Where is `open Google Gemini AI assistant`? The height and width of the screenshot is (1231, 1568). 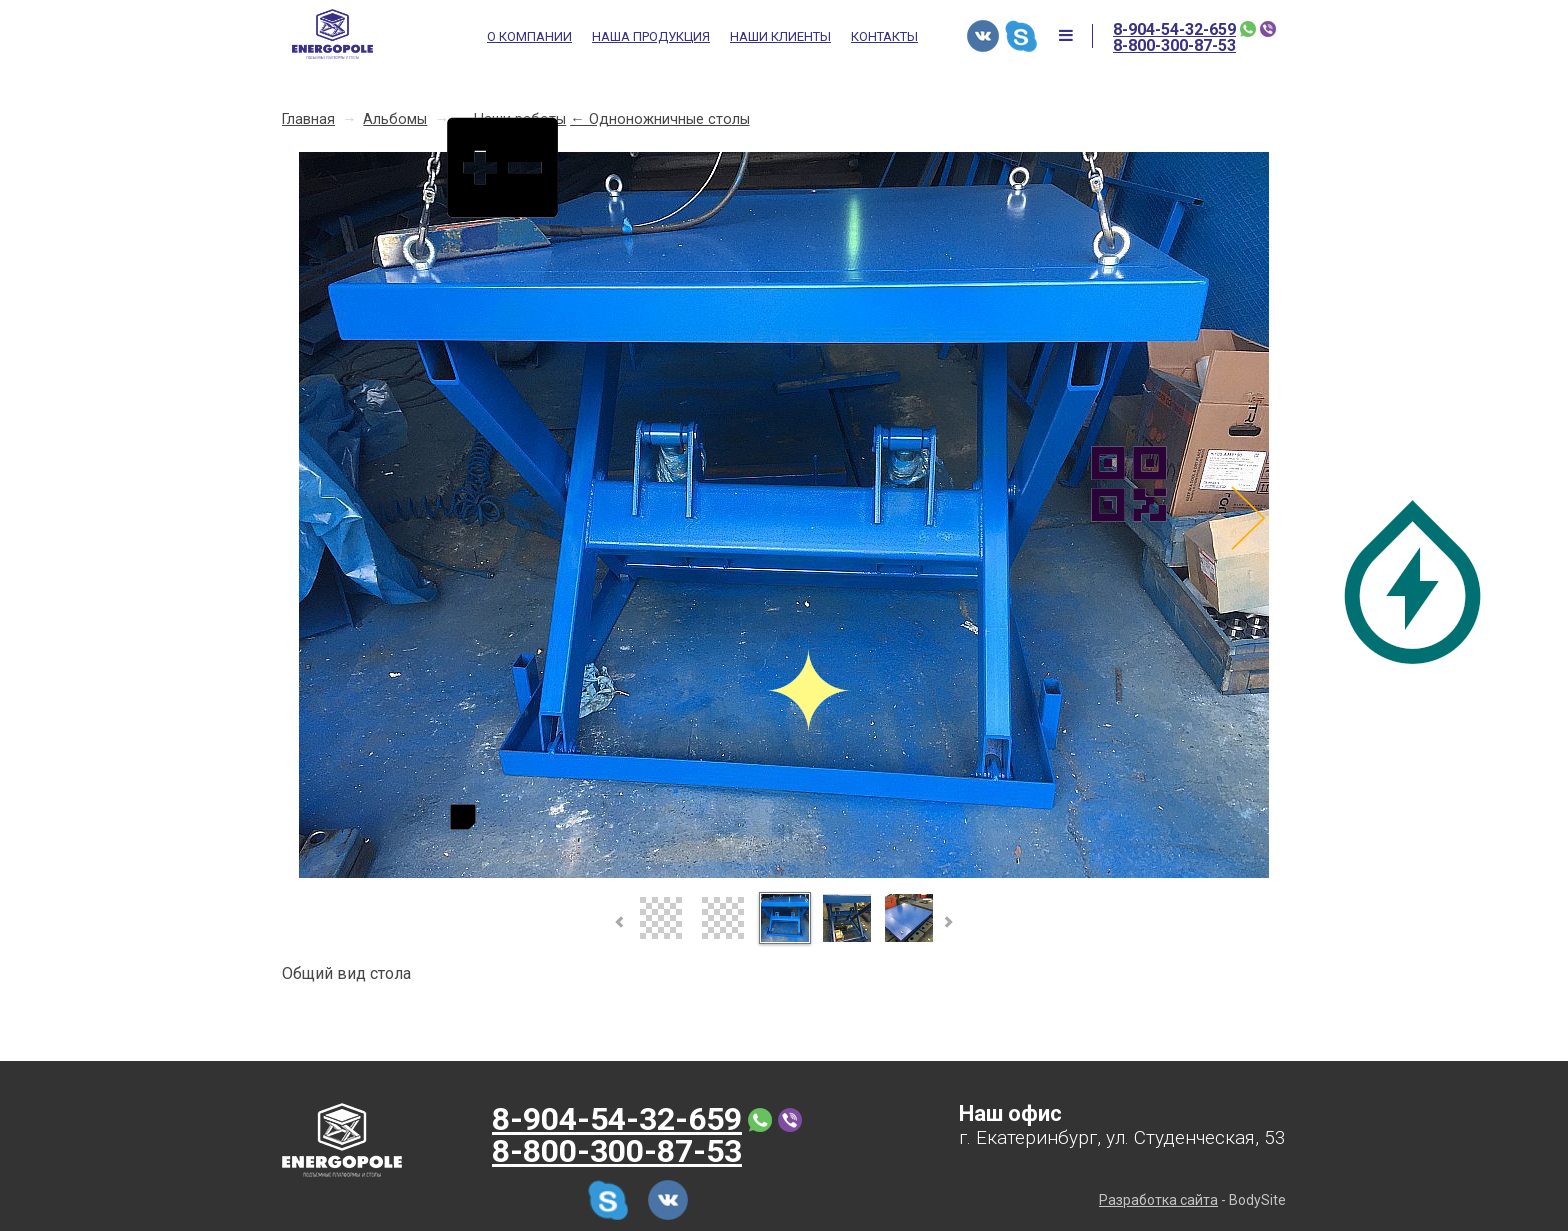
open Google Gemini AI assistant is located at coordinates (808, 690).